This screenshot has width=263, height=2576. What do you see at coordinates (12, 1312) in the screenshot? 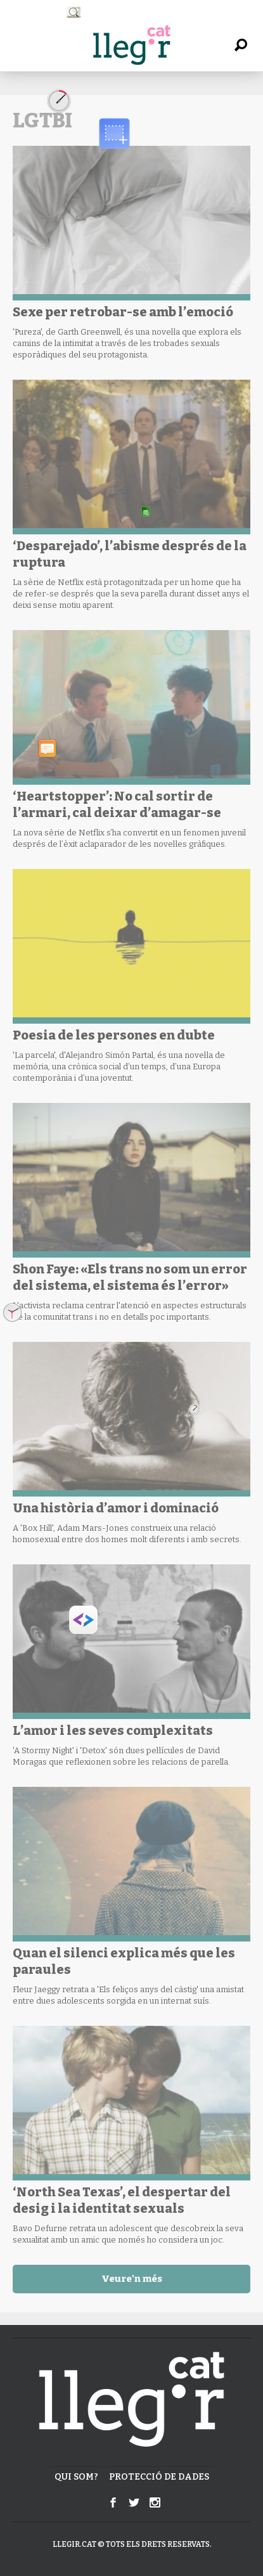
I see `access recently opened files or folders` at bounding box center [12, 1312].